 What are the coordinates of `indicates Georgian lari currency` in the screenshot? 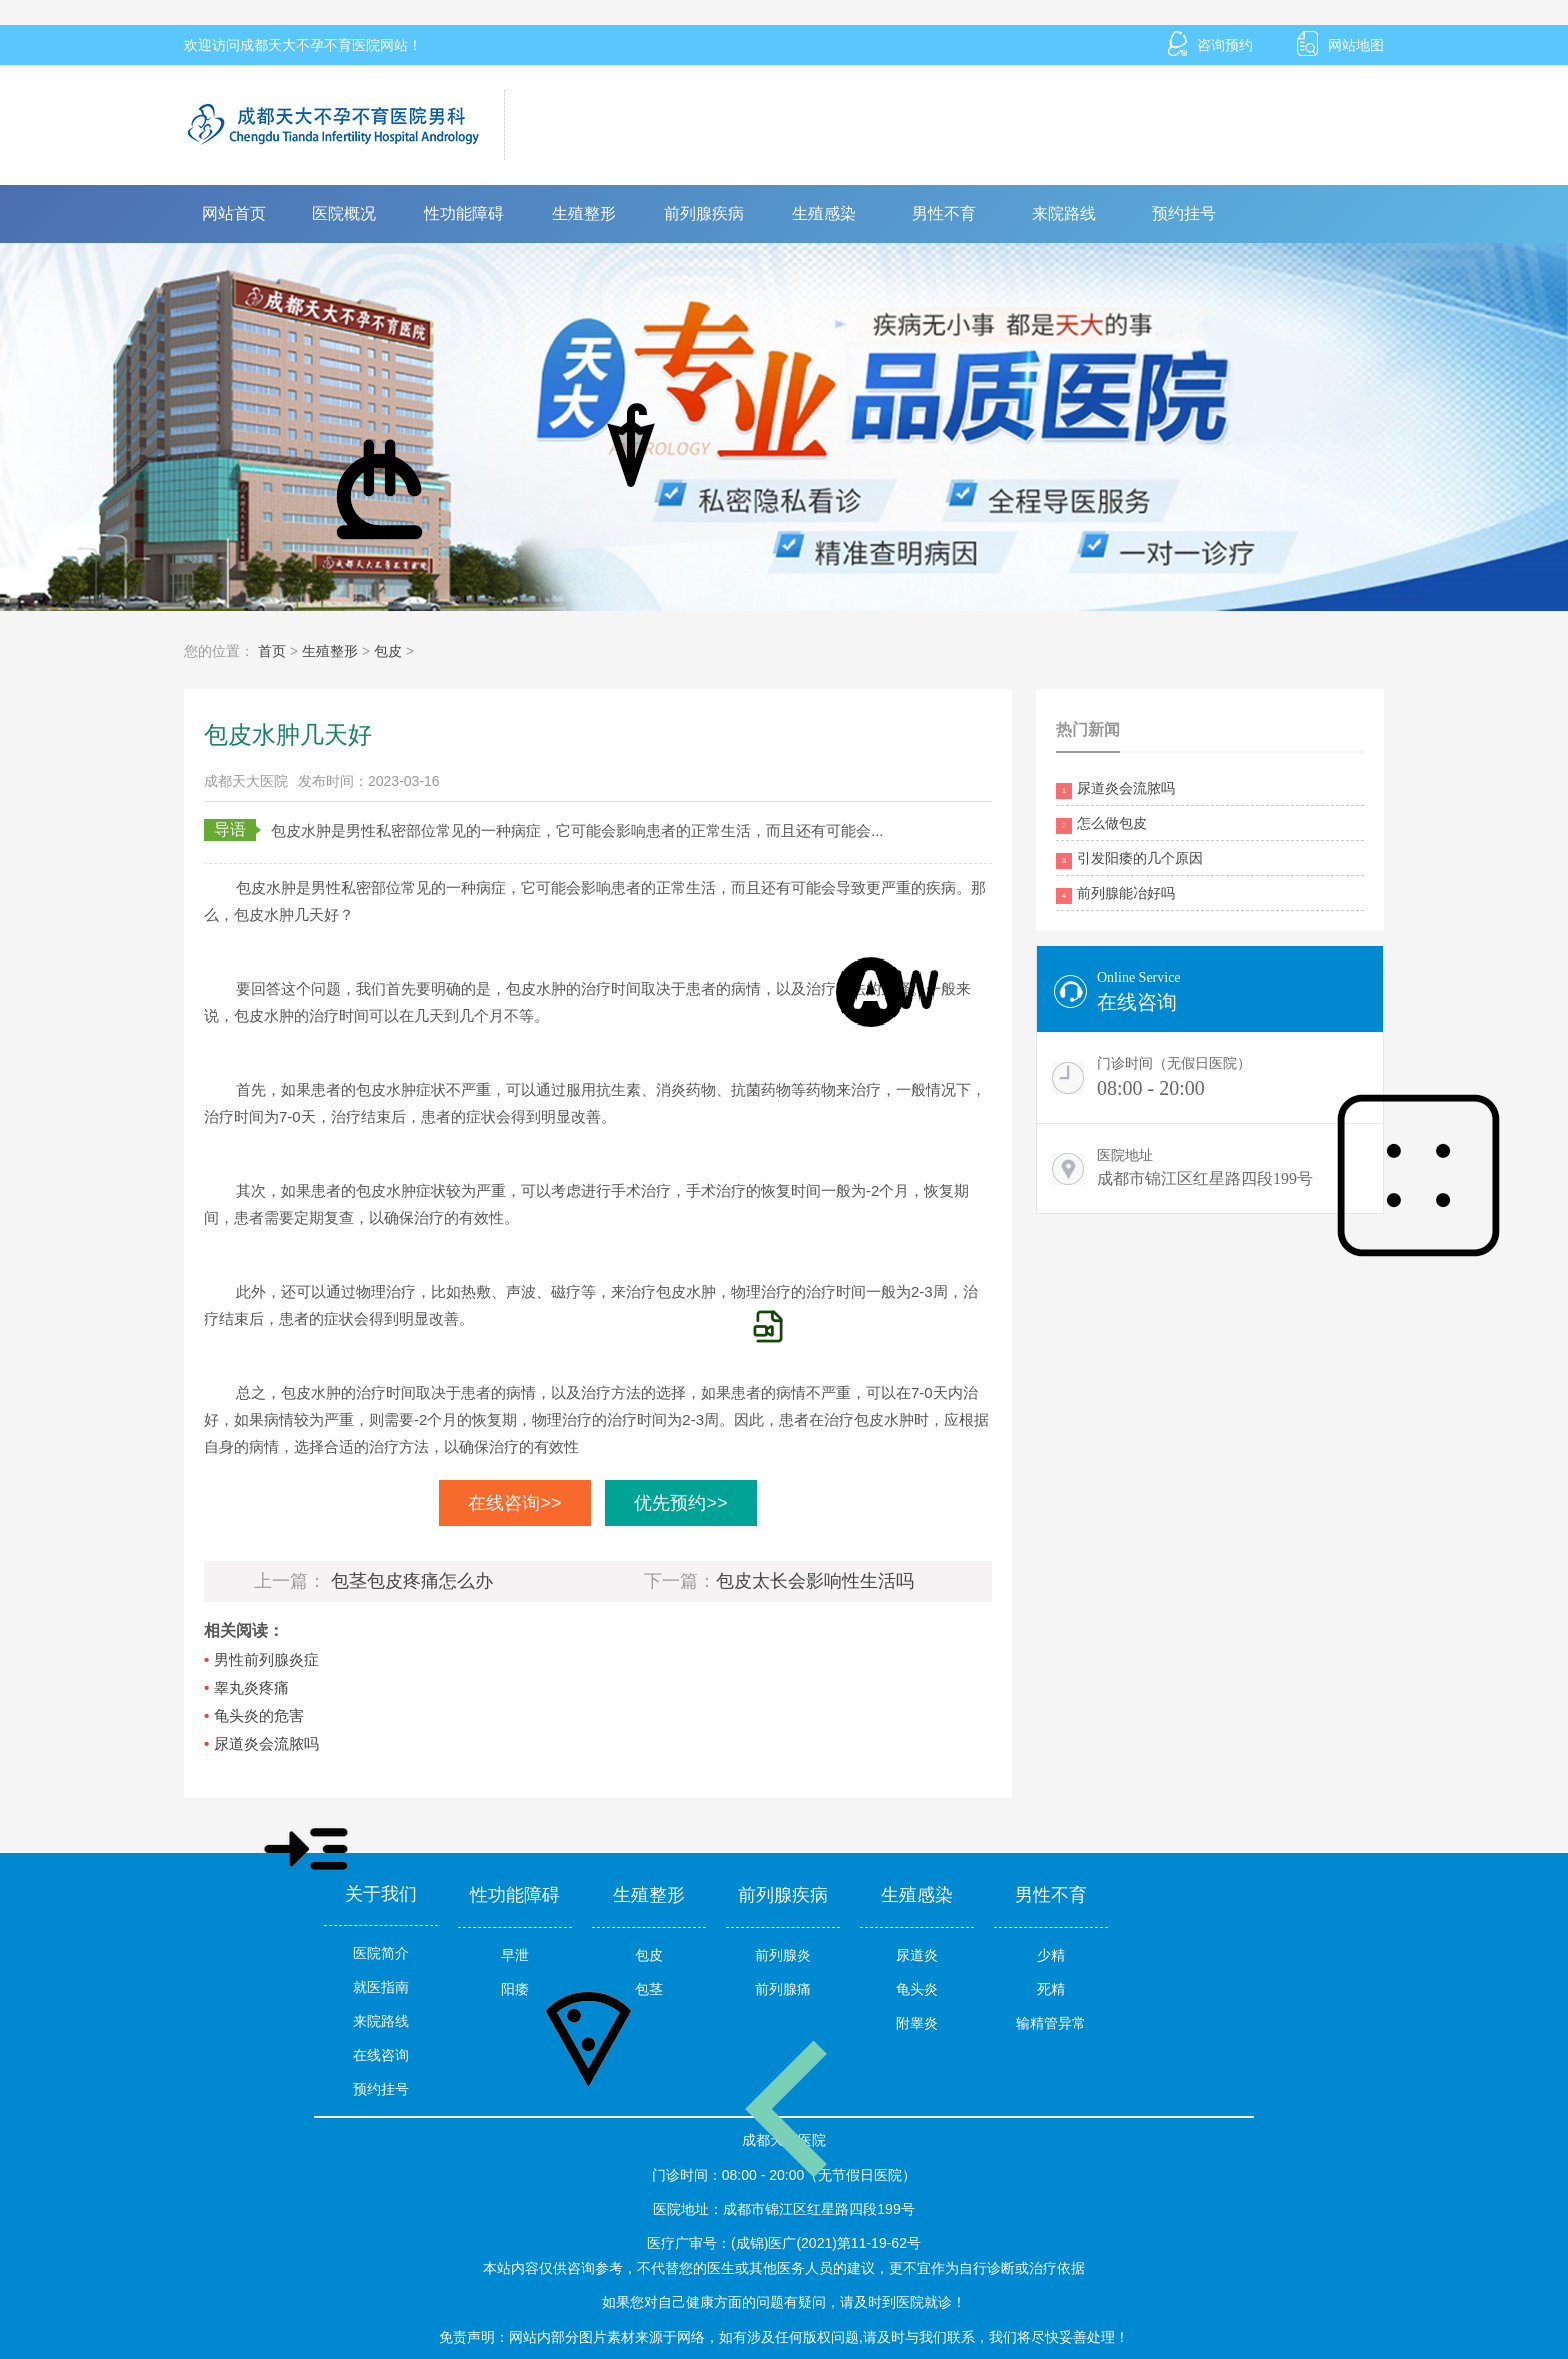 It's located at (379, 496).